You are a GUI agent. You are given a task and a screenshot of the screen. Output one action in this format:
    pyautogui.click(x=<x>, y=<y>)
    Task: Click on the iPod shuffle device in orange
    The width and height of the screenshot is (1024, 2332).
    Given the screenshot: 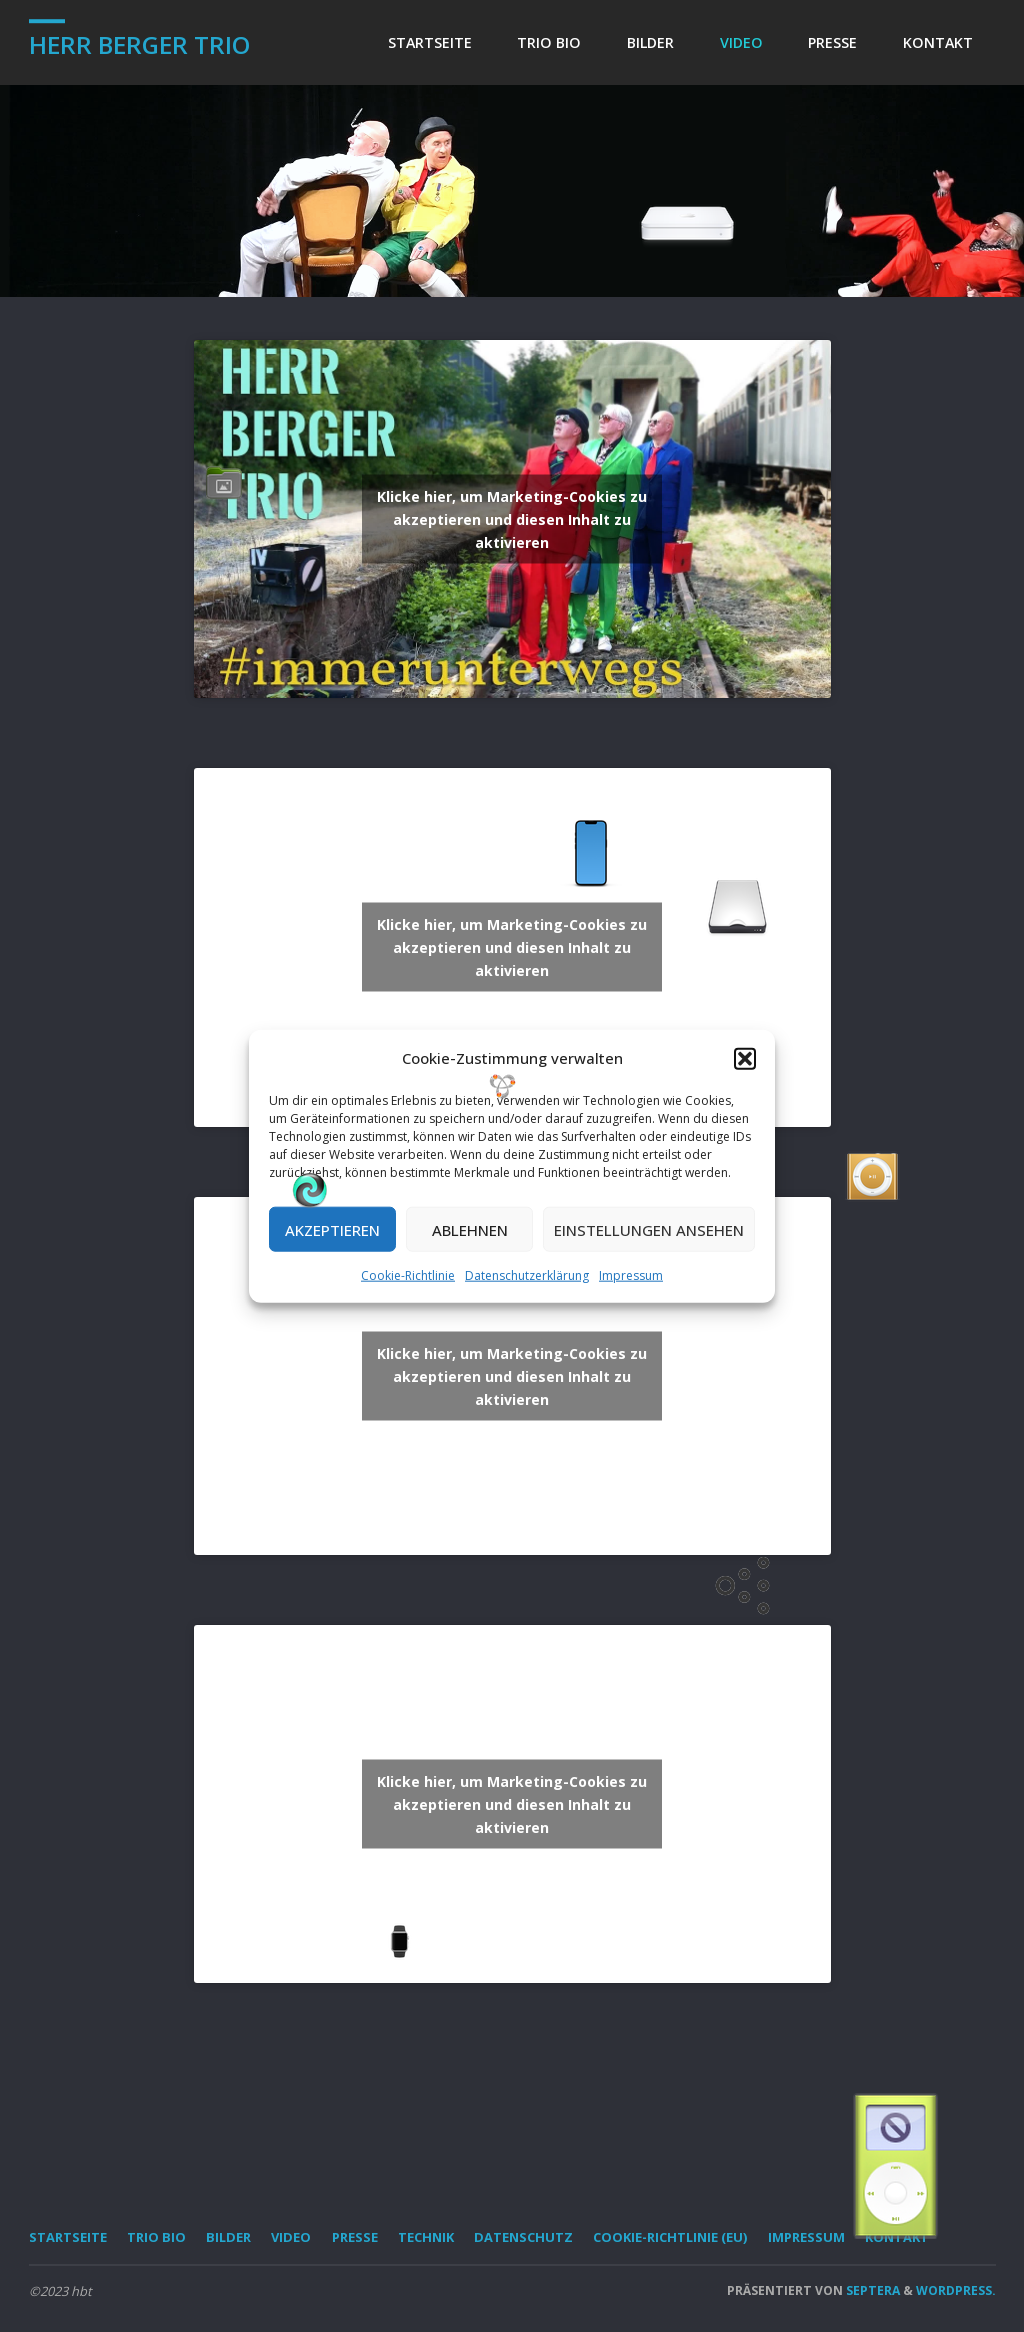 What is the action you would take?
    pyautogui.click(x=872, y=1176)
    